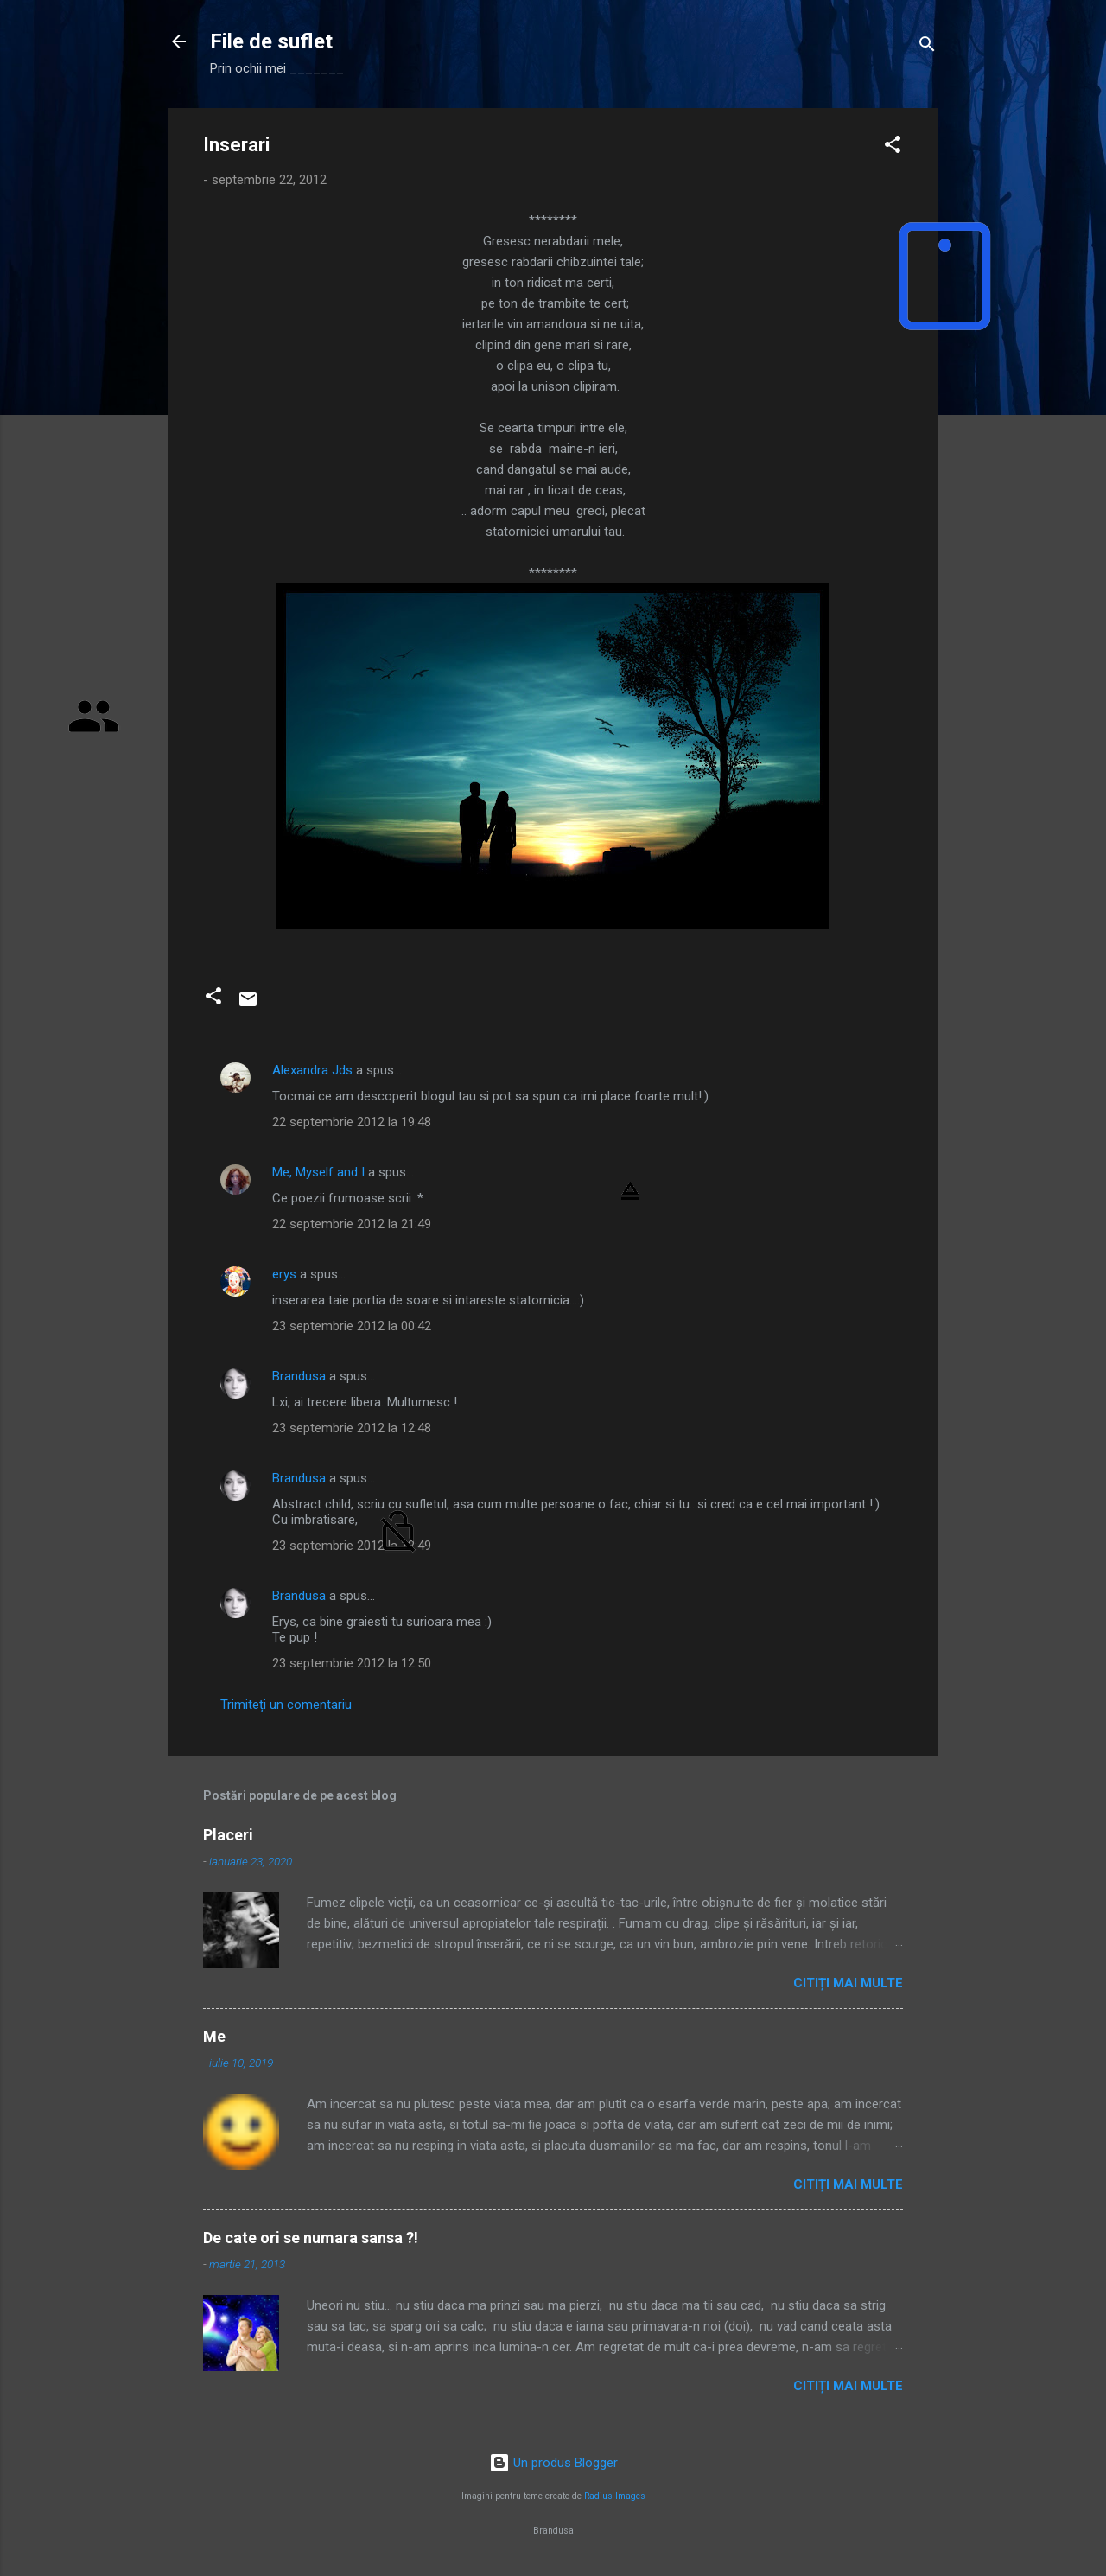 This screenshot has width=1106, height=2576. Describe the element at coordinates (397, 1531) in the screenshot. I see `indicates an unencrypted or insecure email connection` at that location.